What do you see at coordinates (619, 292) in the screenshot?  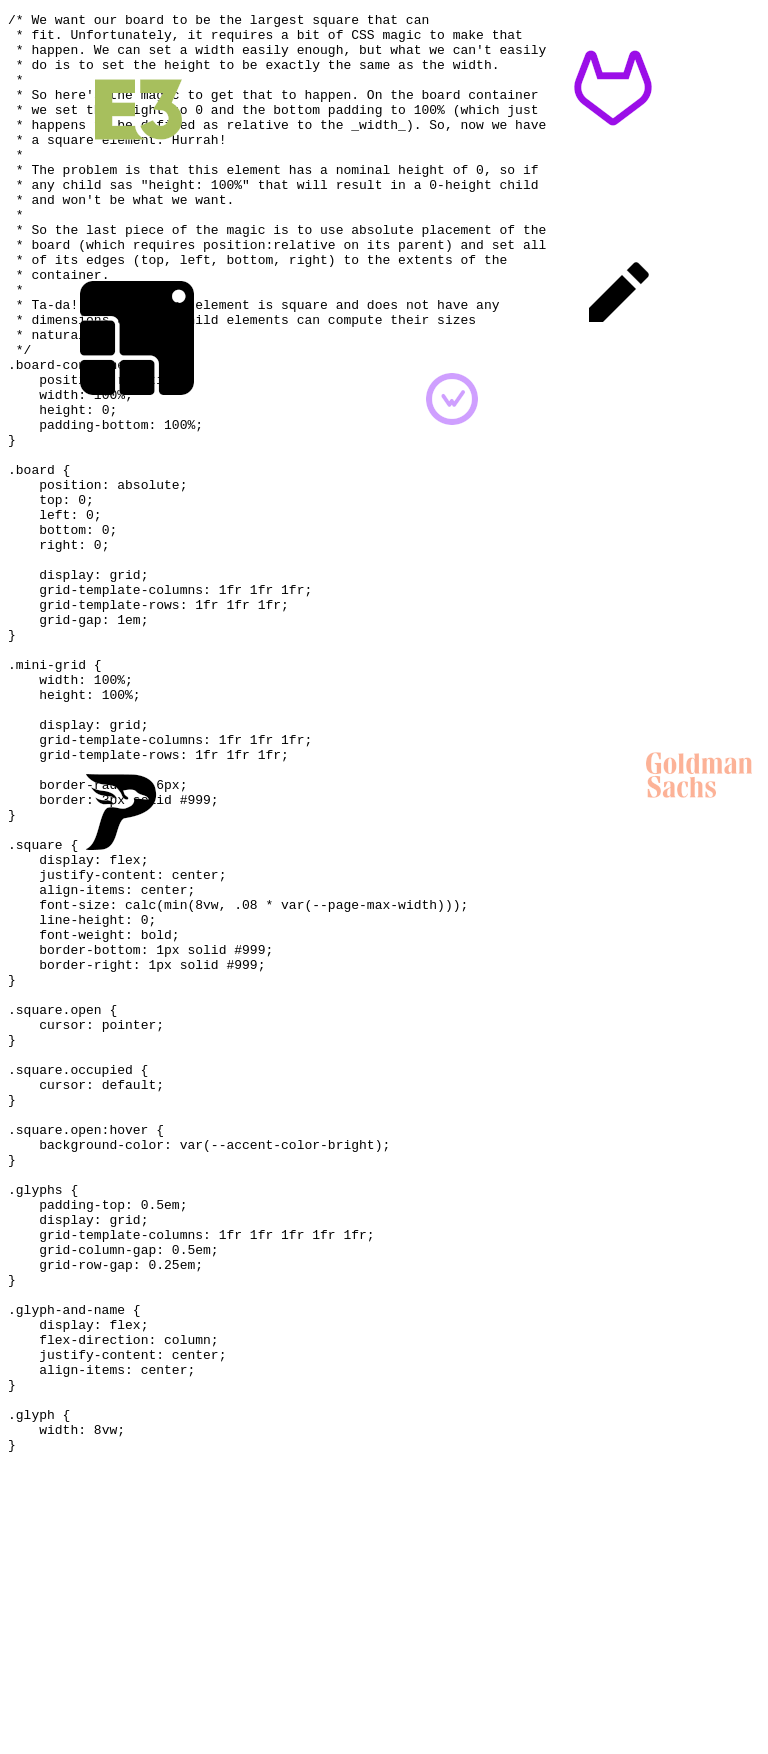 I see `edit content or text` at bounding box center [619, 292].